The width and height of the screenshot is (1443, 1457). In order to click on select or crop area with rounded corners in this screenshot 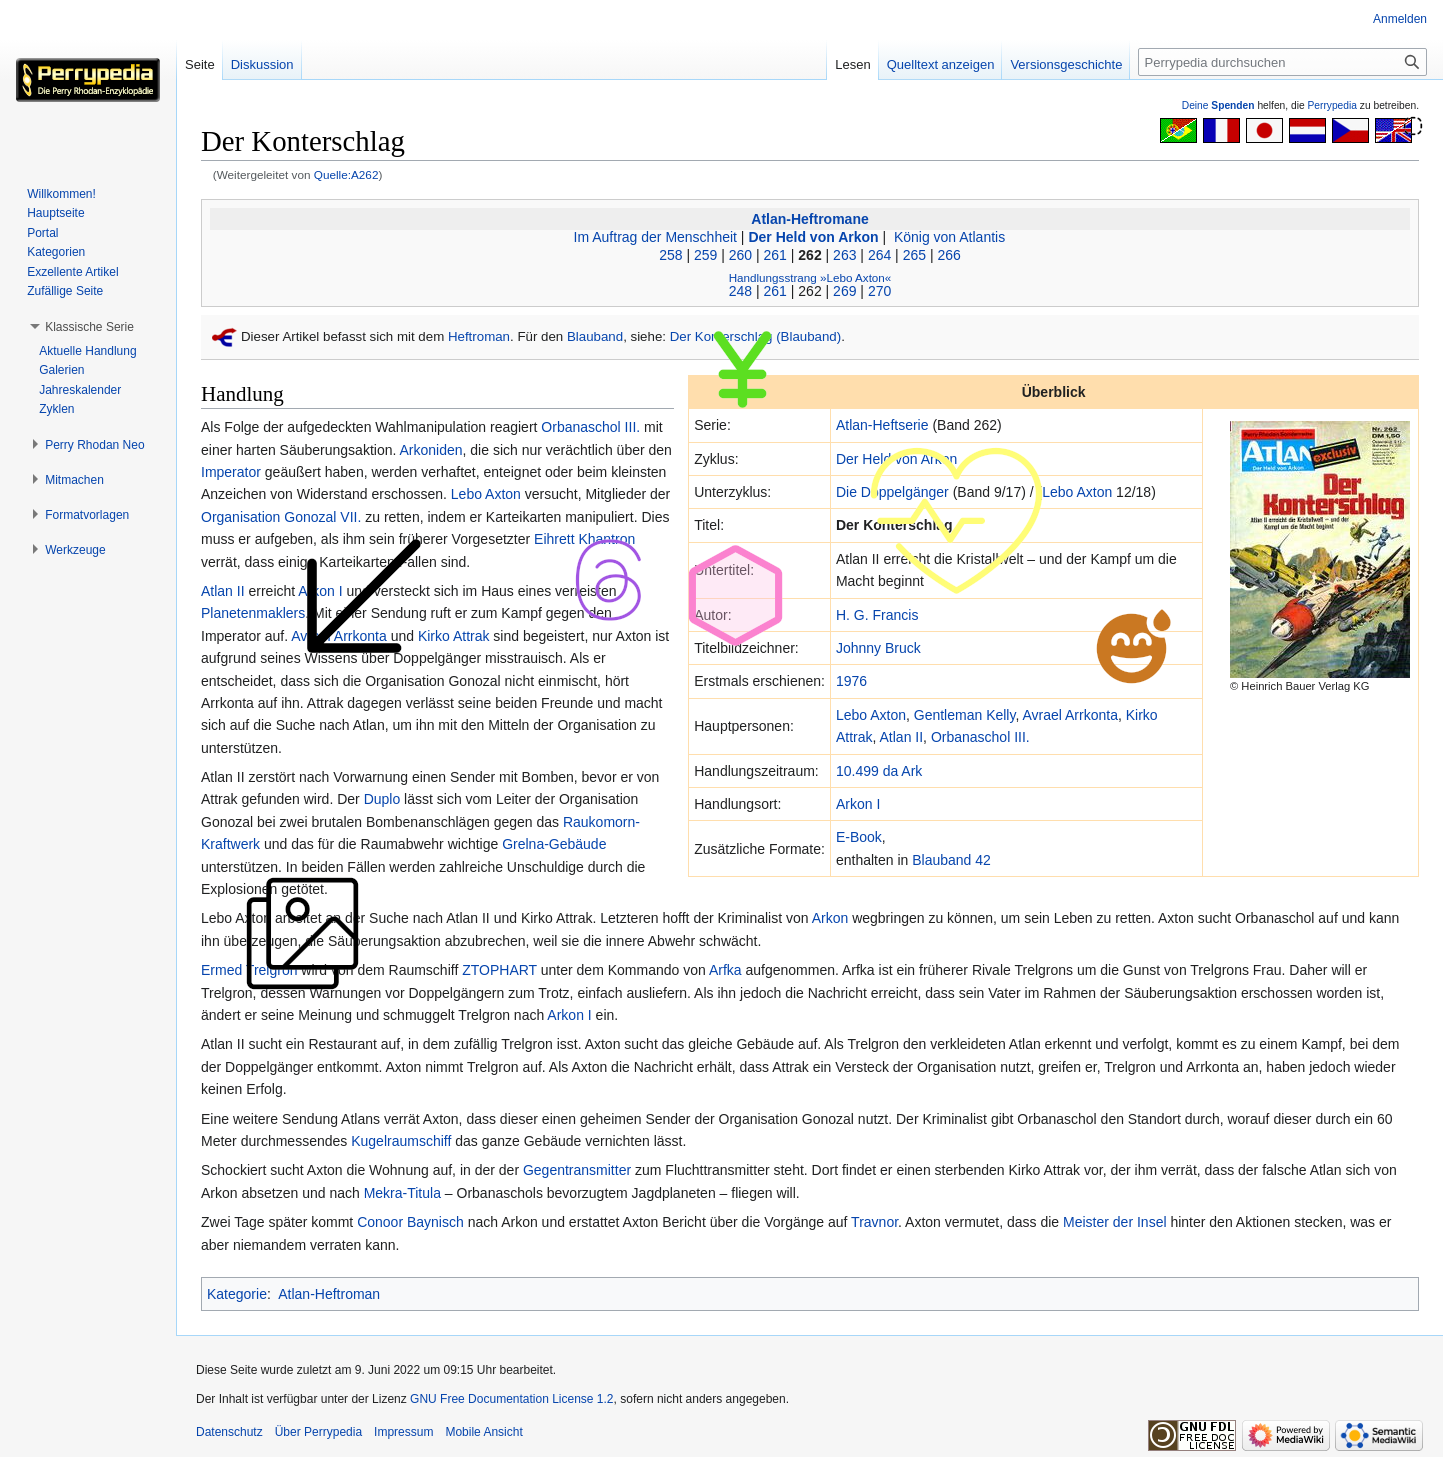, I will do `click(1413, 126)`.